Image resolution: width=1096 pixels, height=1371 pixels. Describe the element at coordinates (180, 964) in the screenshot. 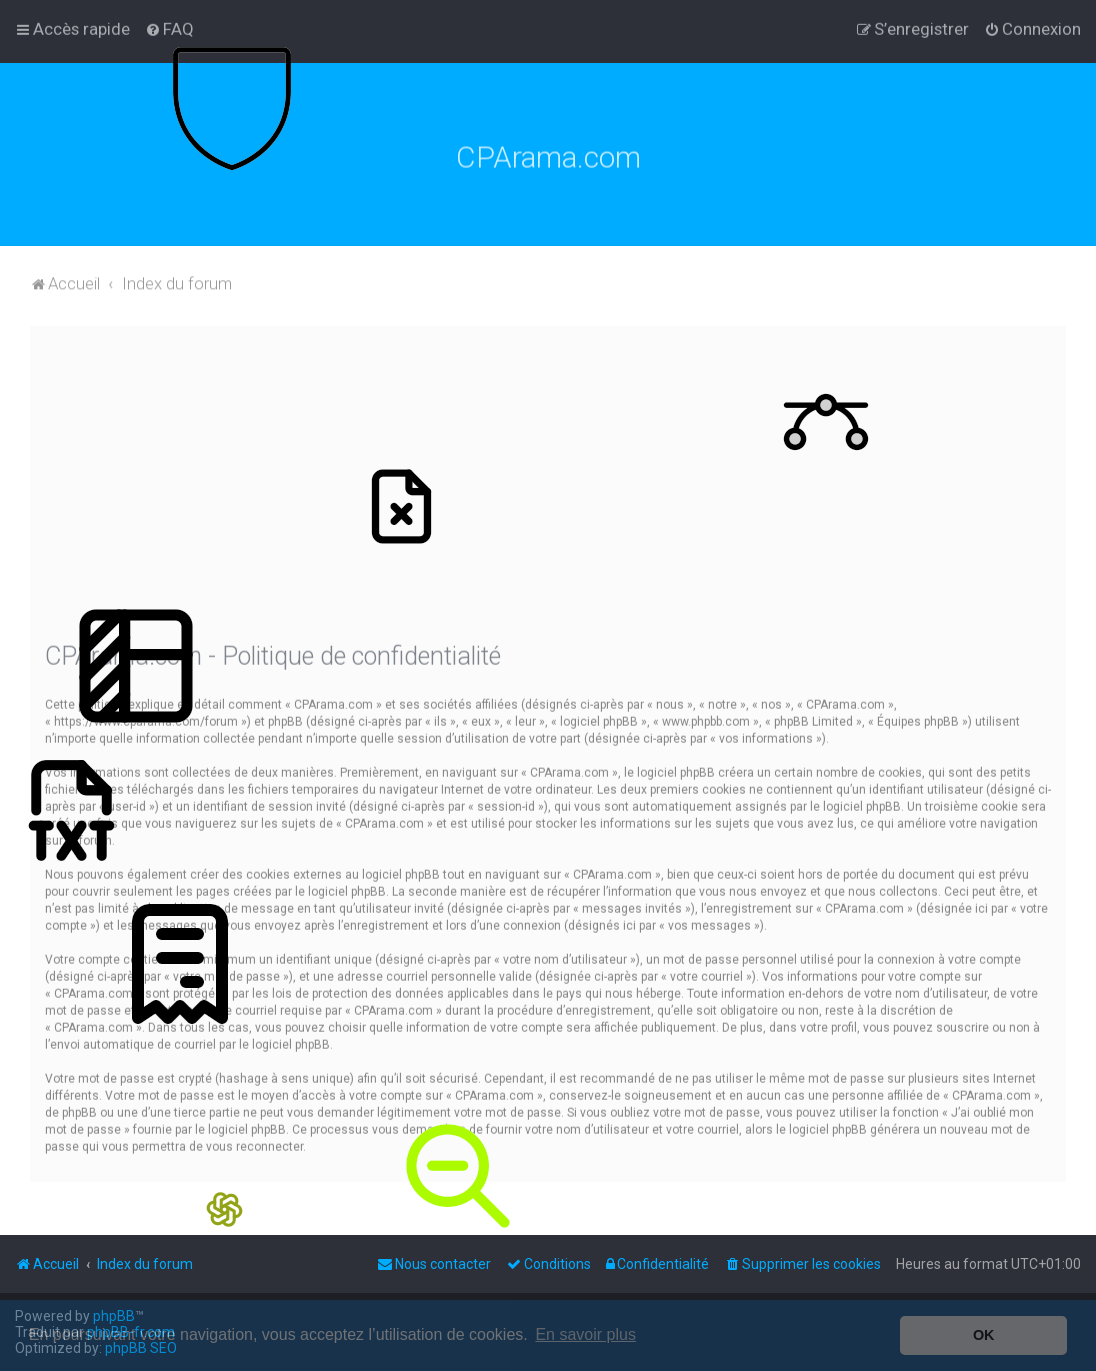

I see `view purchase receipt or transaction history` at that location.